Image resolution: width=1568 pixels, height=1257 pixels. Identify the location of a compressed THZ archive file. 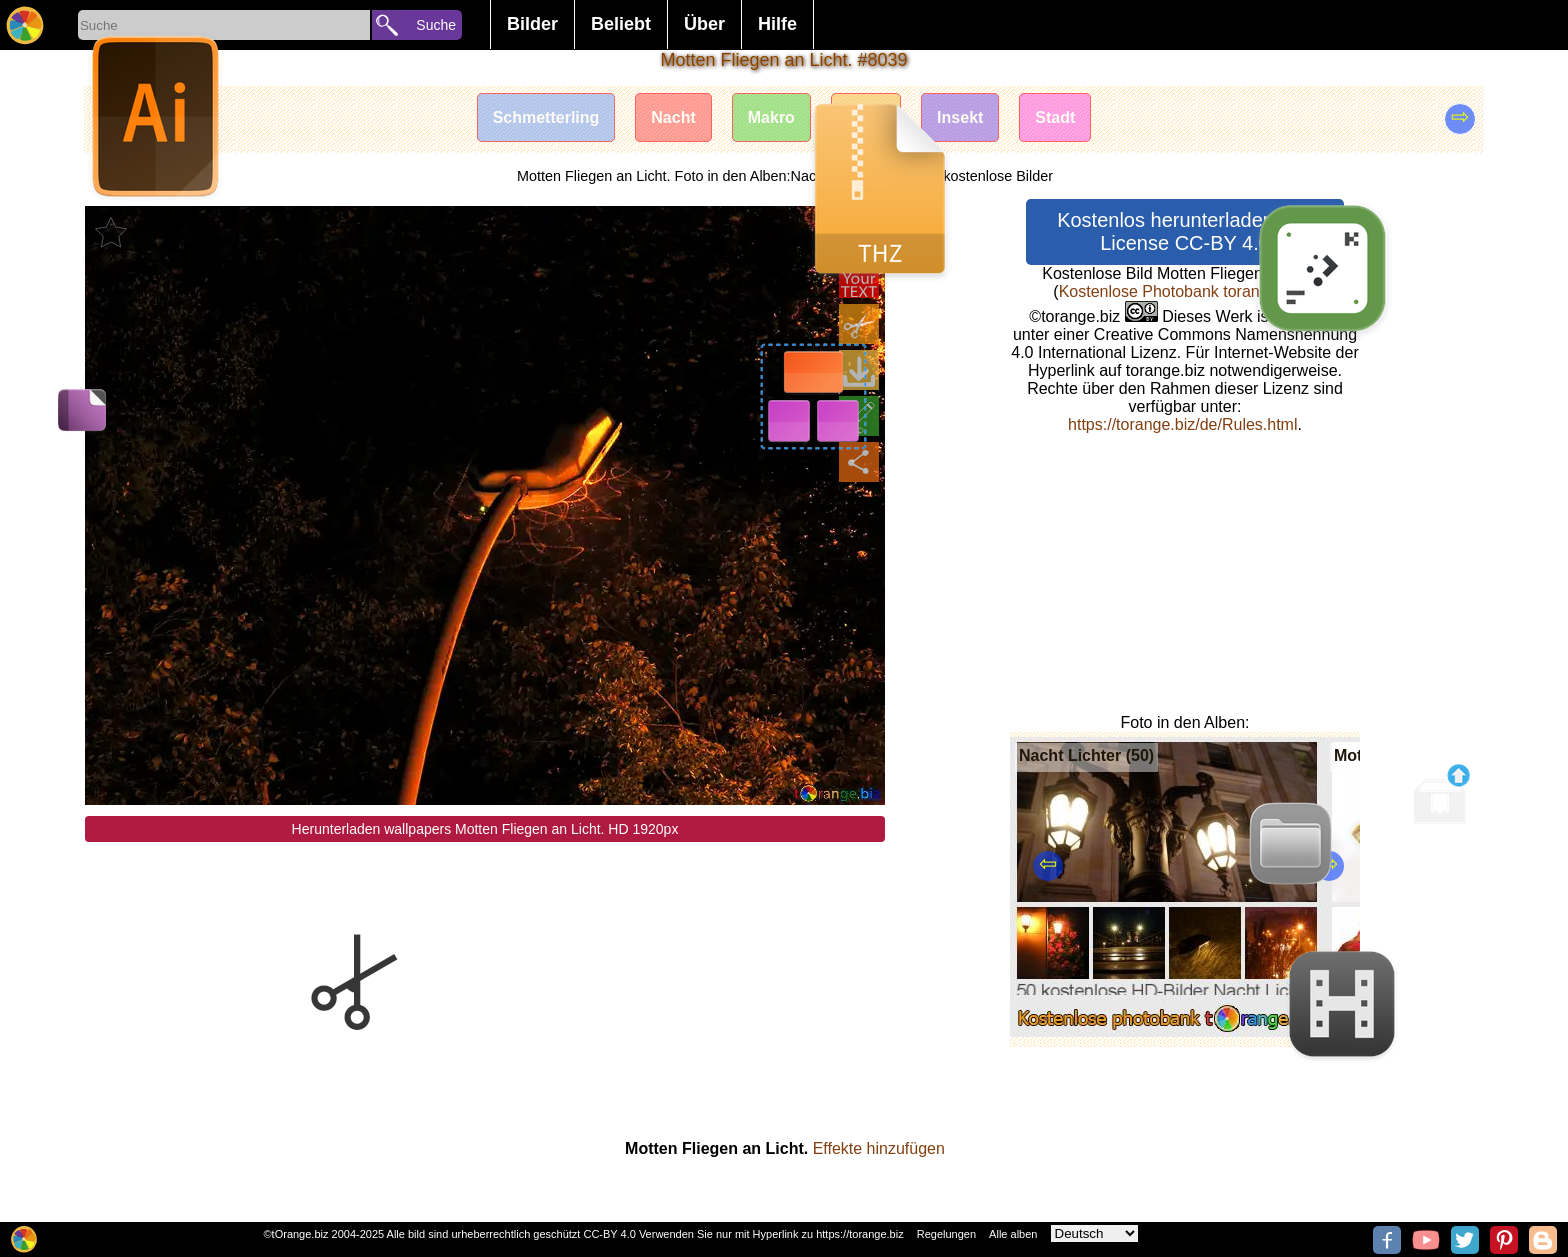
(880, 192).